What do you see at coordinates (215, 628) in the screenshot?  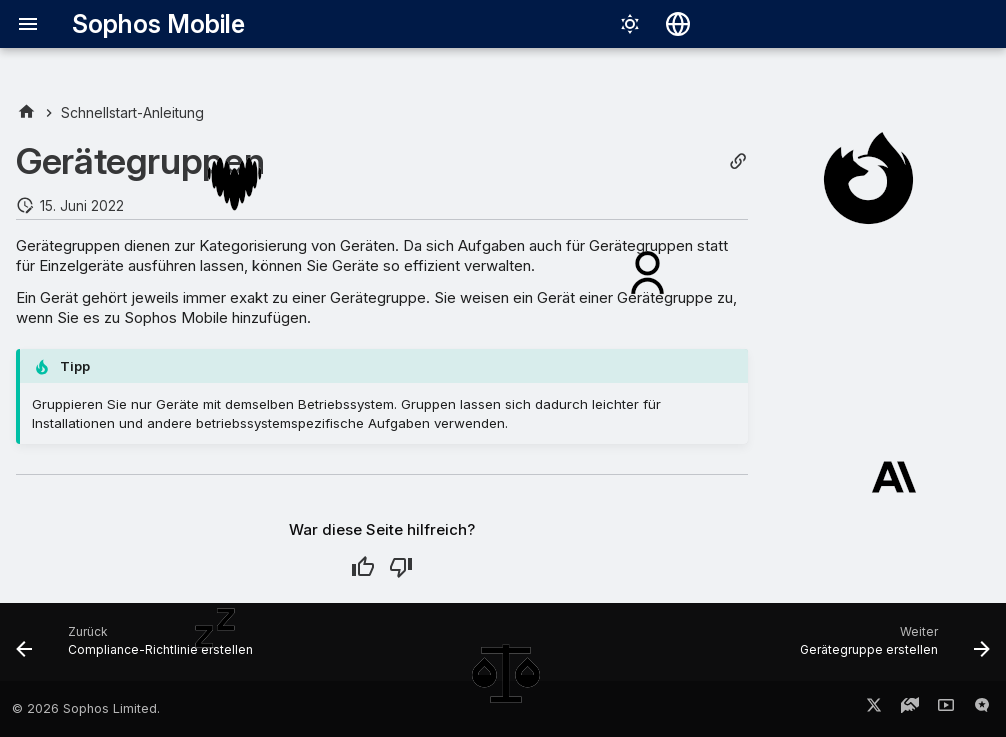 I see `indicates sleep or rest mode` at bounding box center [215, 628].